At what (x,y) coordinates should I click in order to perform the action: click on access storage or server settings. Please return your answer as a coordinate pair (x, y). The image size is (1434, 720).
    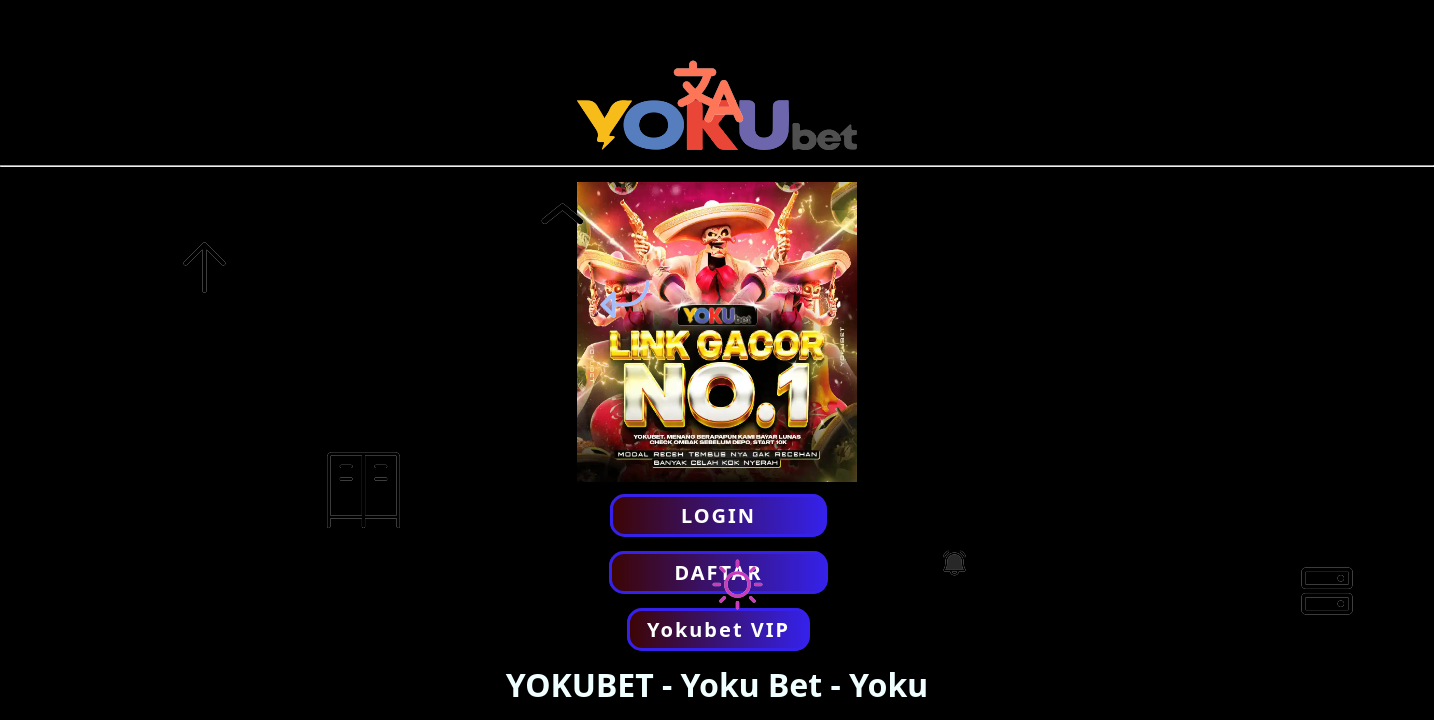
    Looking at the image, I should click on (1327, 591).